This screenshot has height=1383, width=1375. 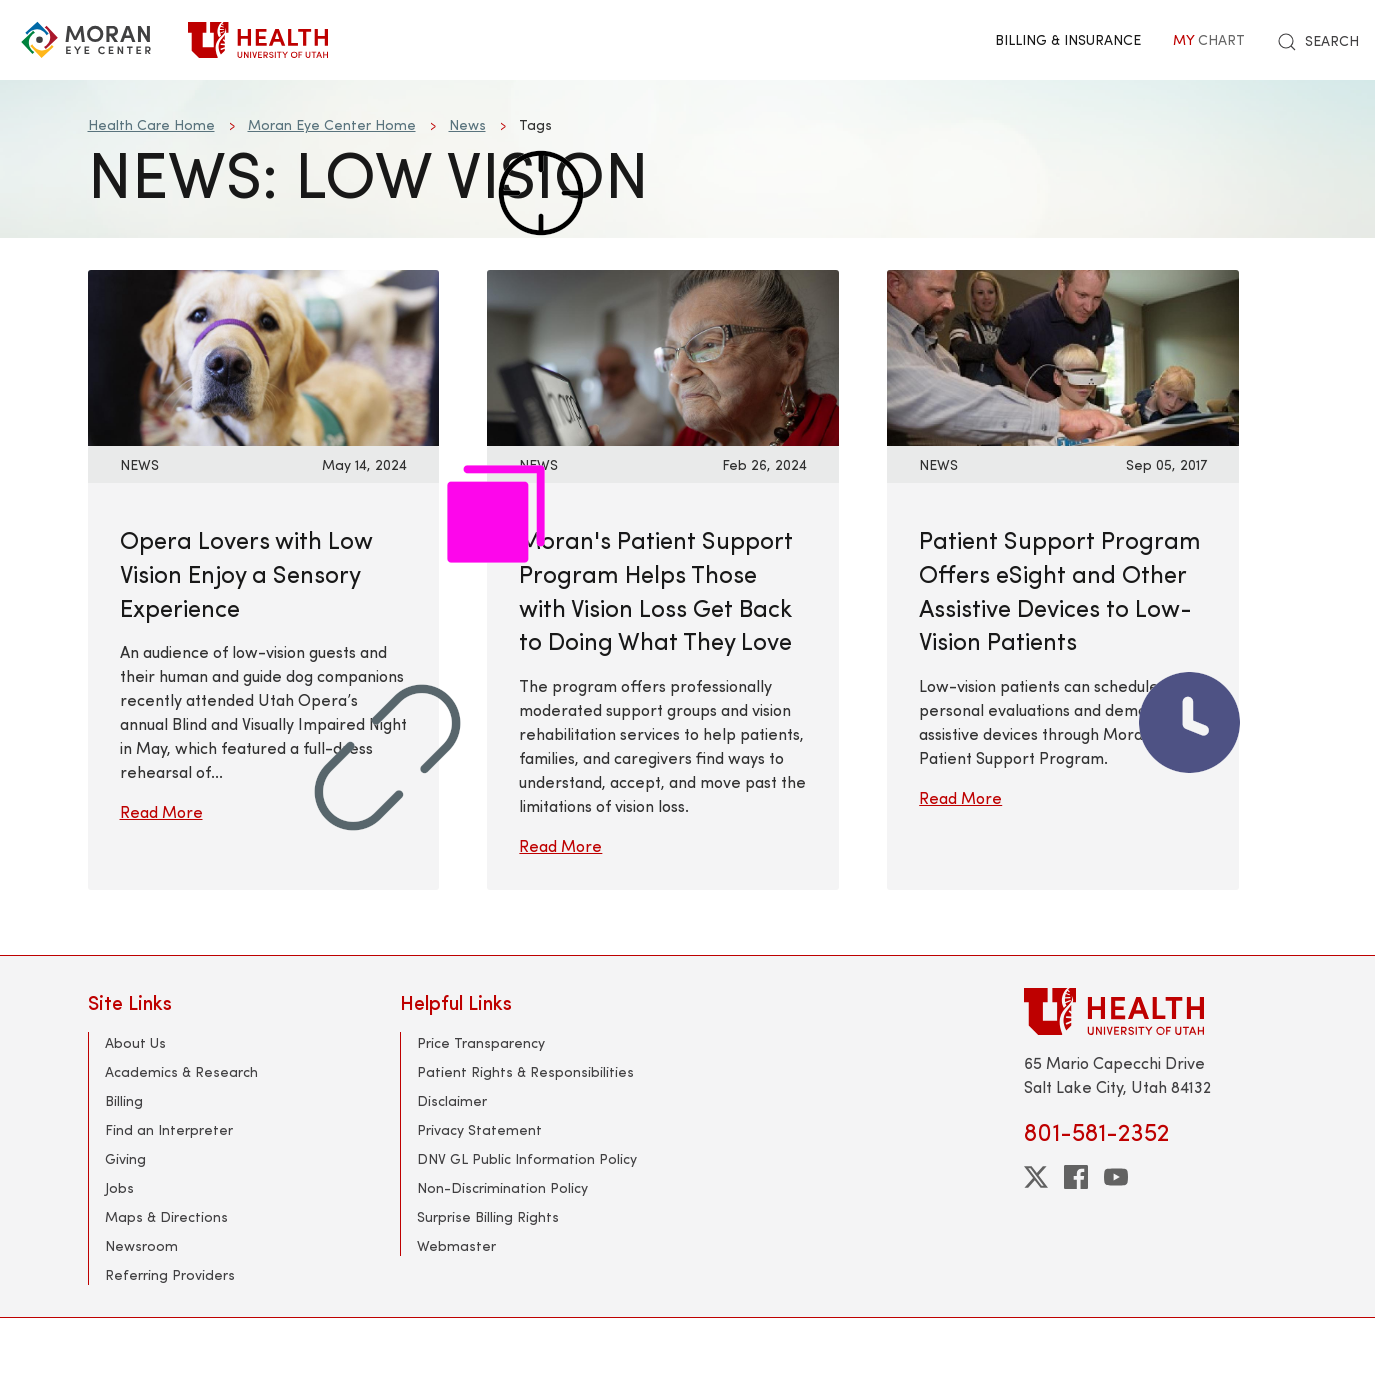 I want to click on copy to clipboard, so click(x=496, y=514).